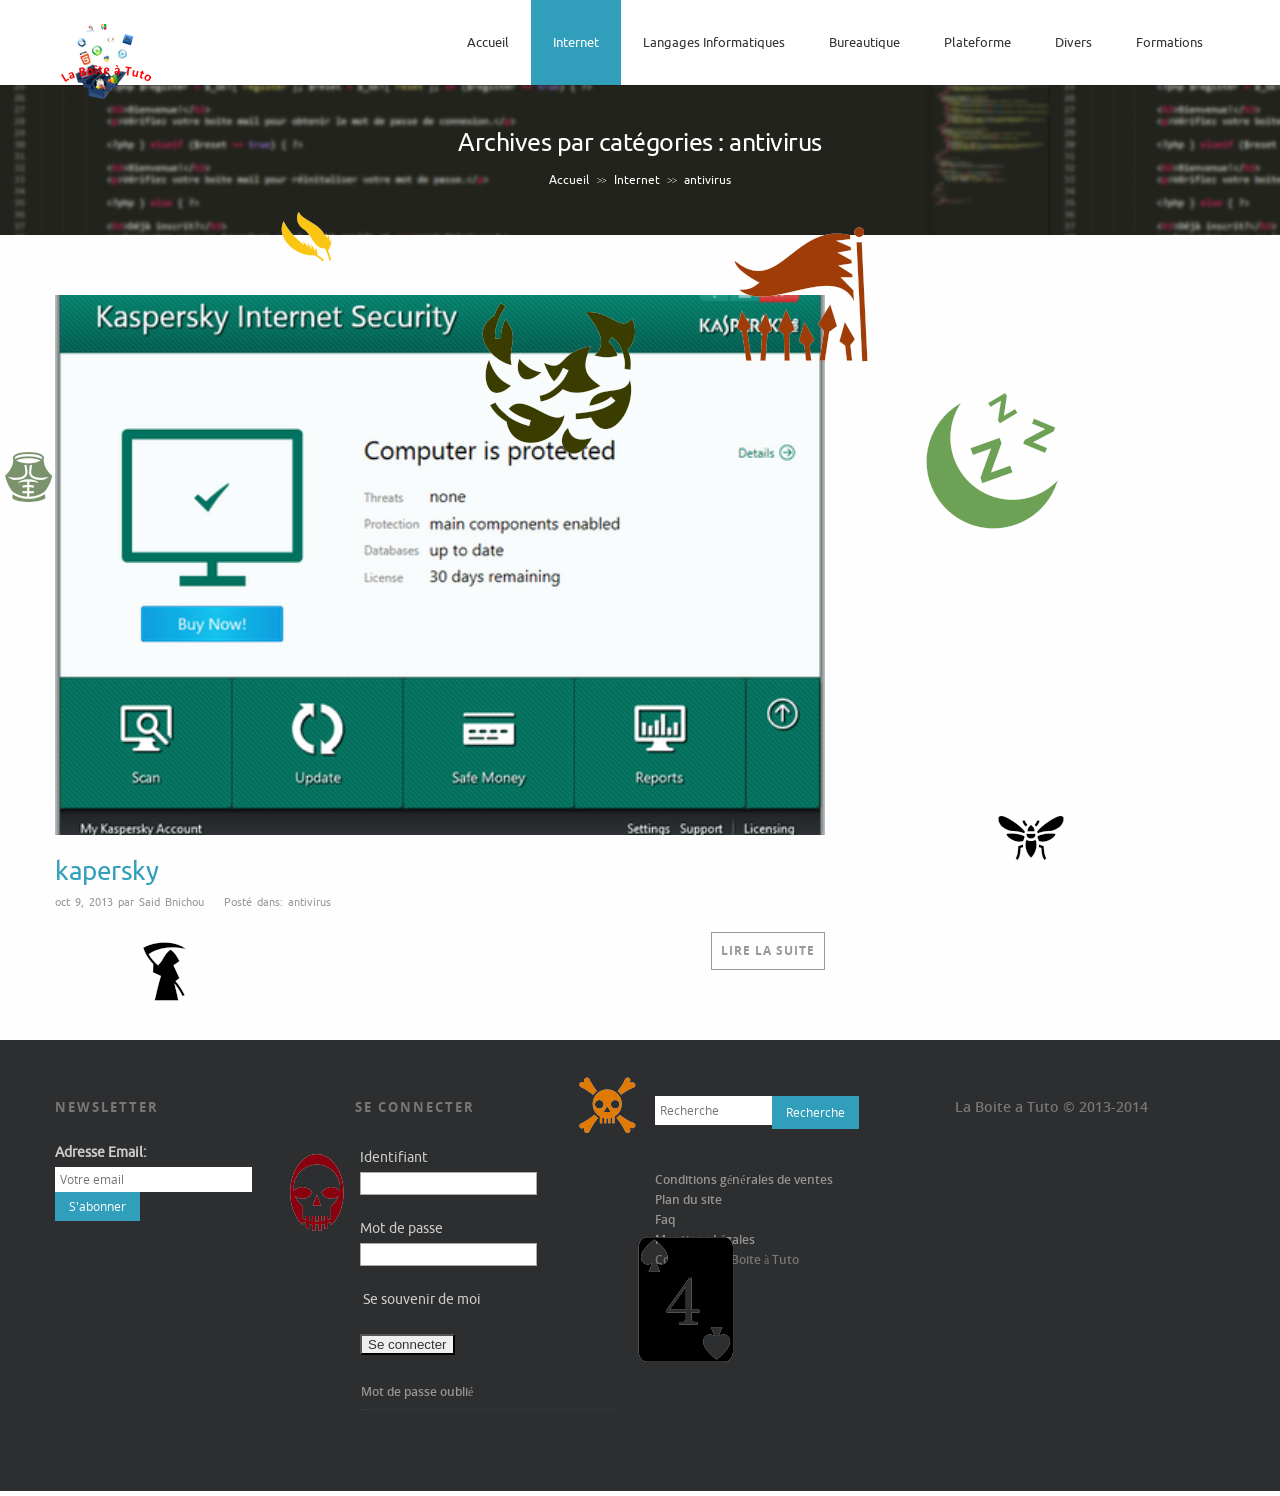 The height and width of the screenshot is (1496, 1280). What do you see at coordinates (28, 477) in the screenshot?
I see `equip leather armor to your character` at bounding box center [28, 477].